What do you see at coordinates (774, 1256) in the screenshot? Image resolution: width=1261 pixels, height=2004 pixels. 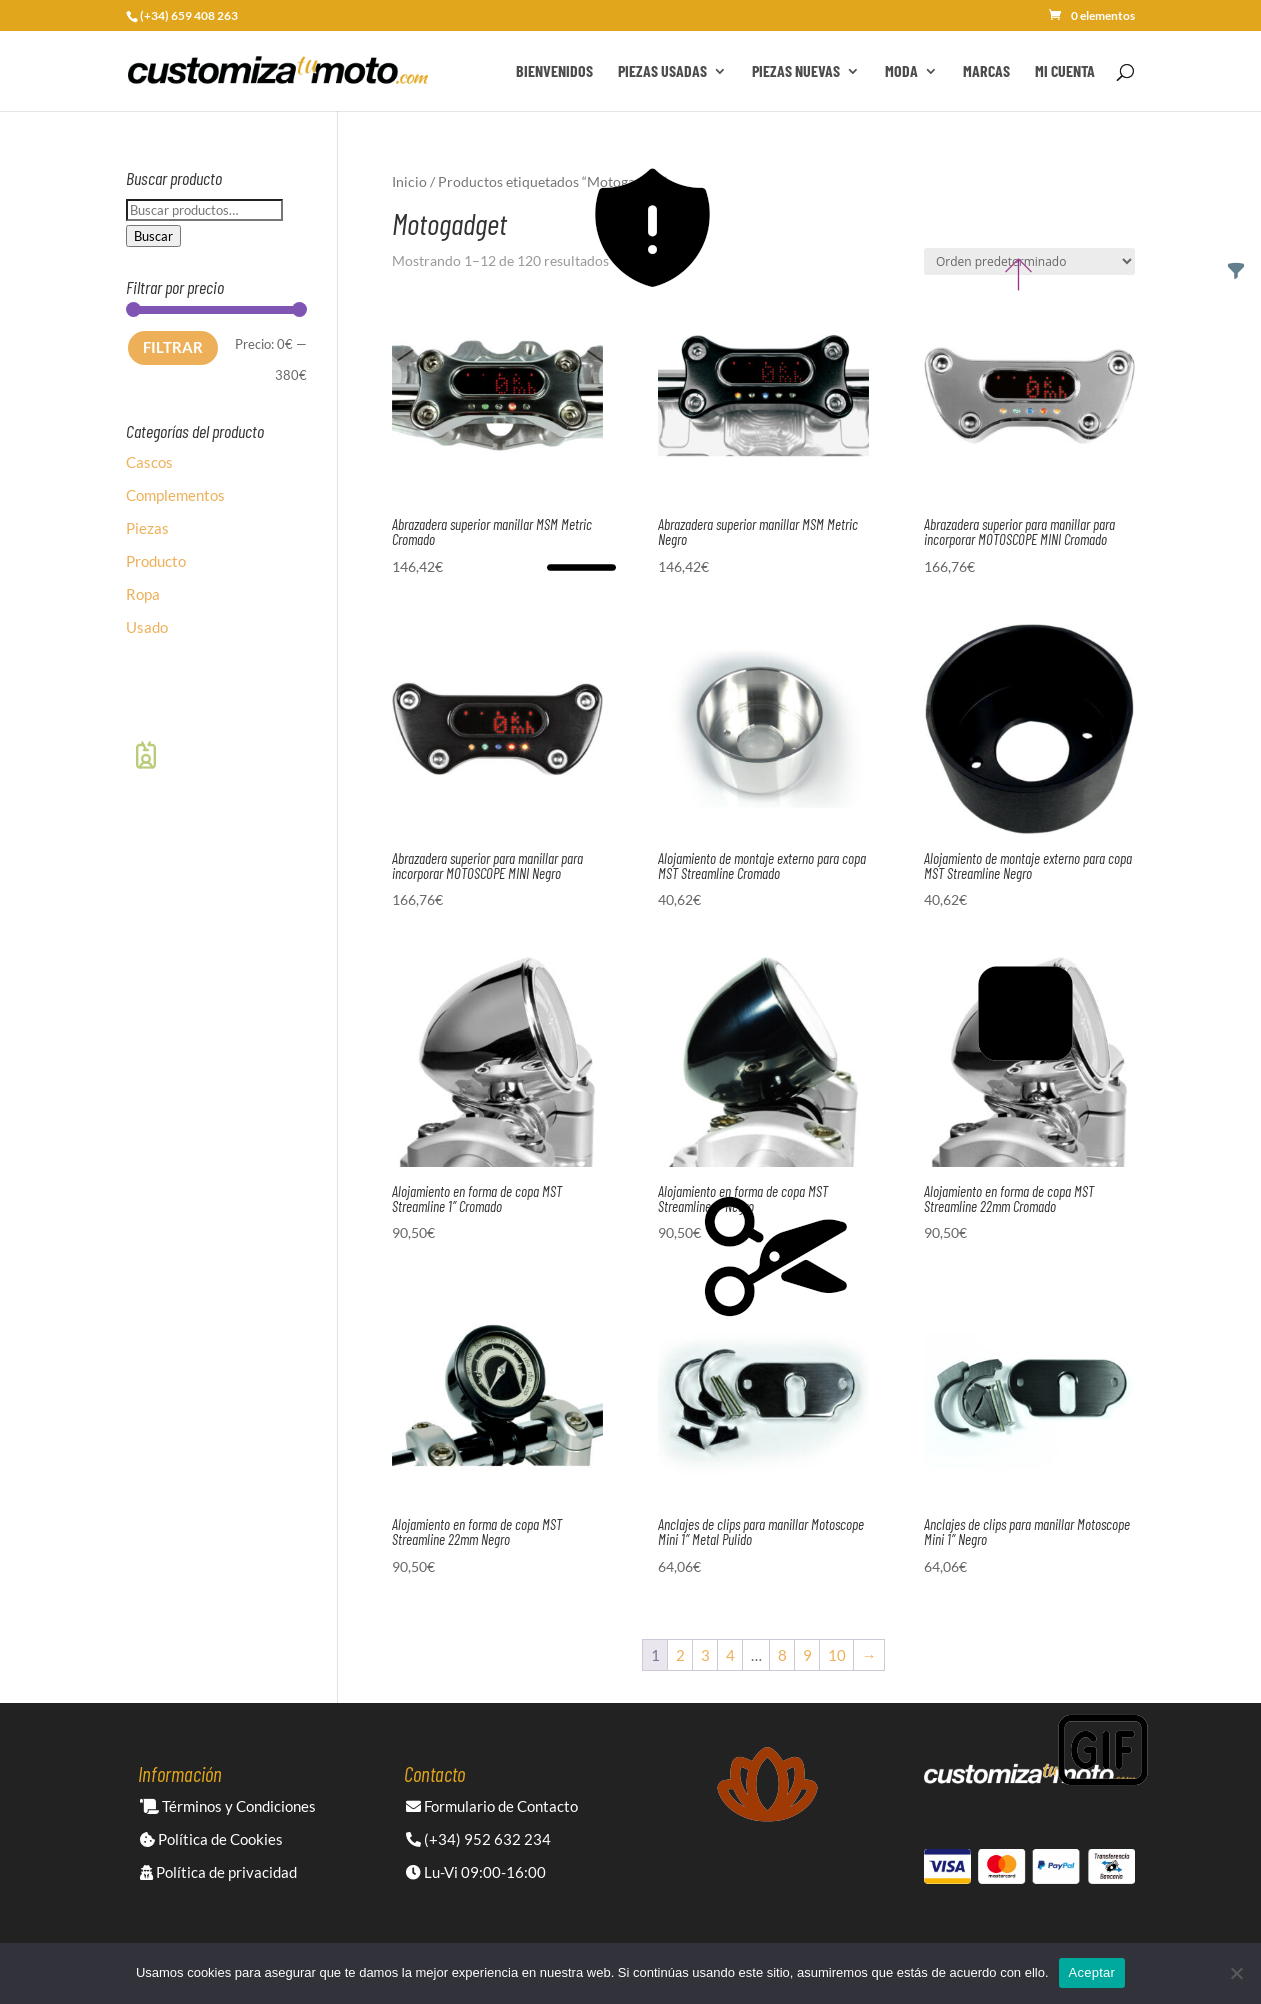 I see `cut selected content` at bounding box center [774, 1256].